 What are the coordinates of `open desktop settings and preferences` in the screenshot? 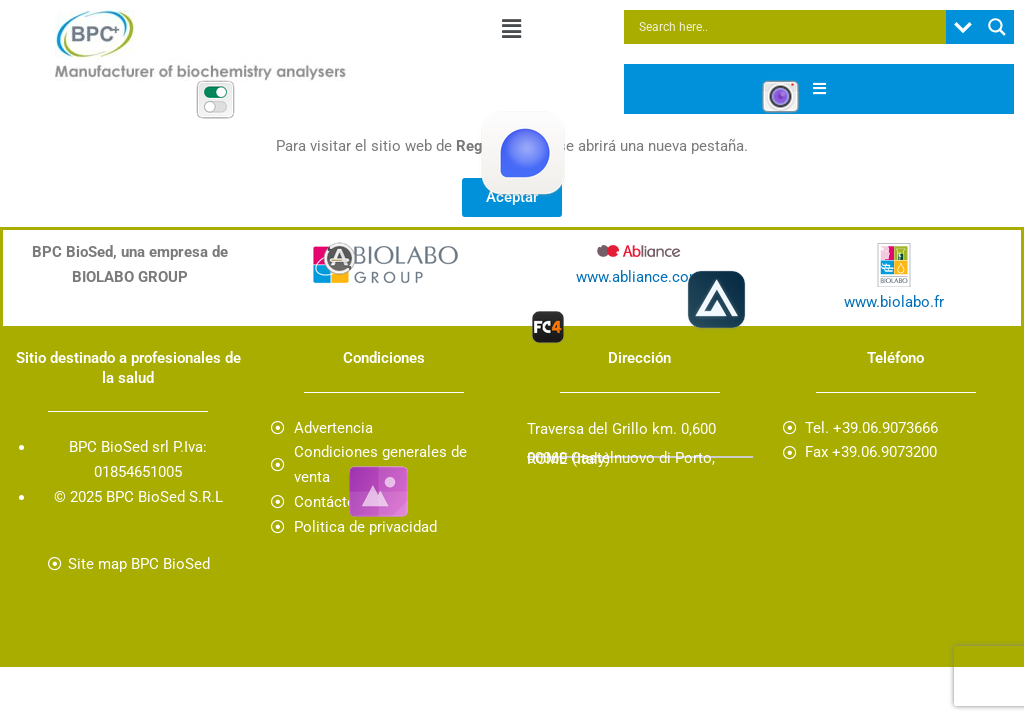 It's located at (215, 99).